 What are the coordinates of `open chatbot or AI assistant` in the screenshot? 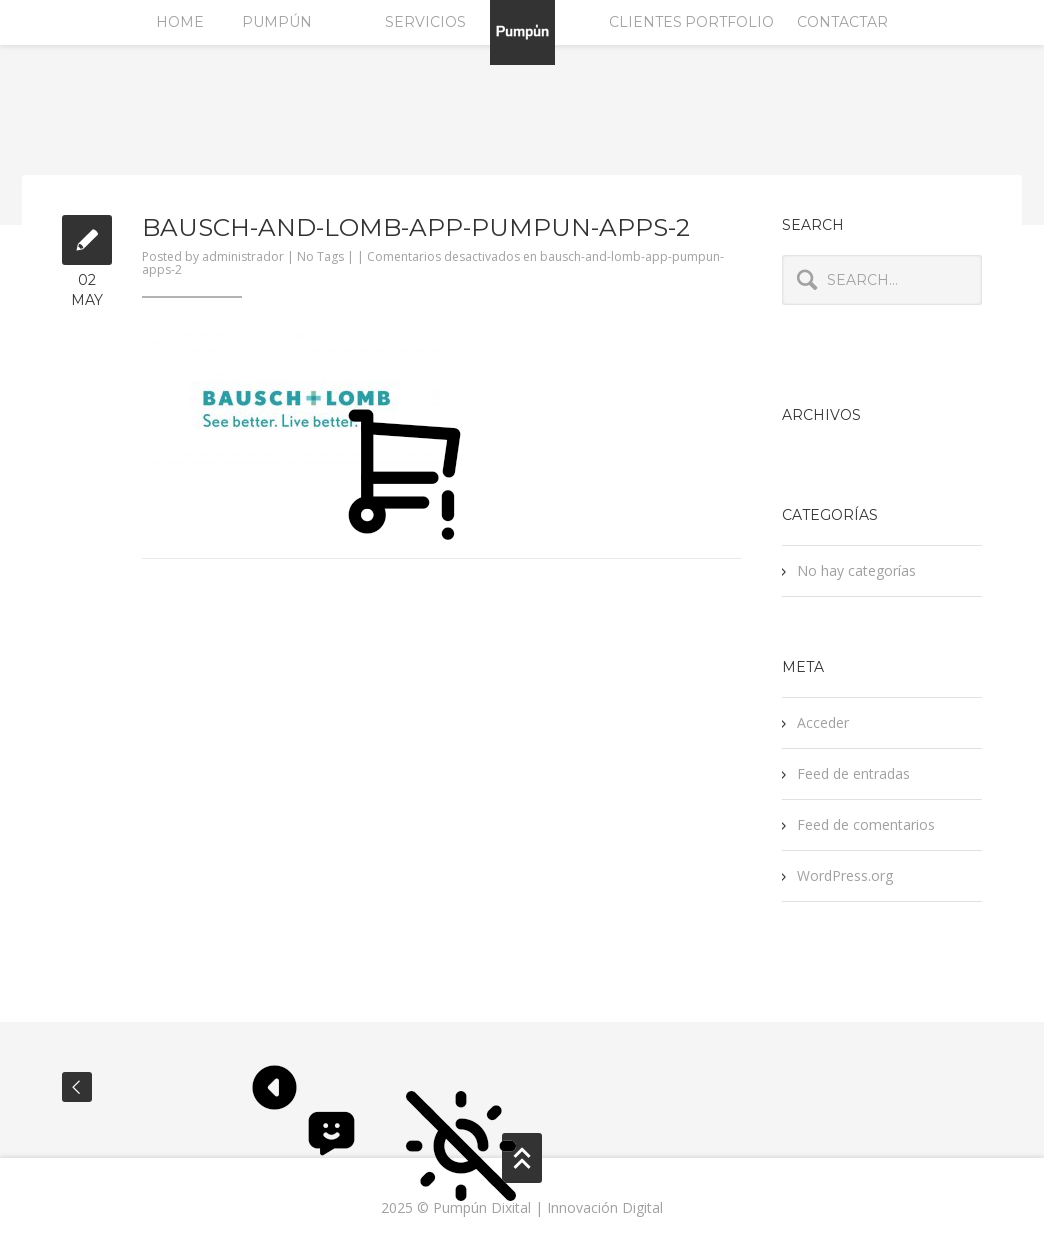 It's located at (331, 1132).